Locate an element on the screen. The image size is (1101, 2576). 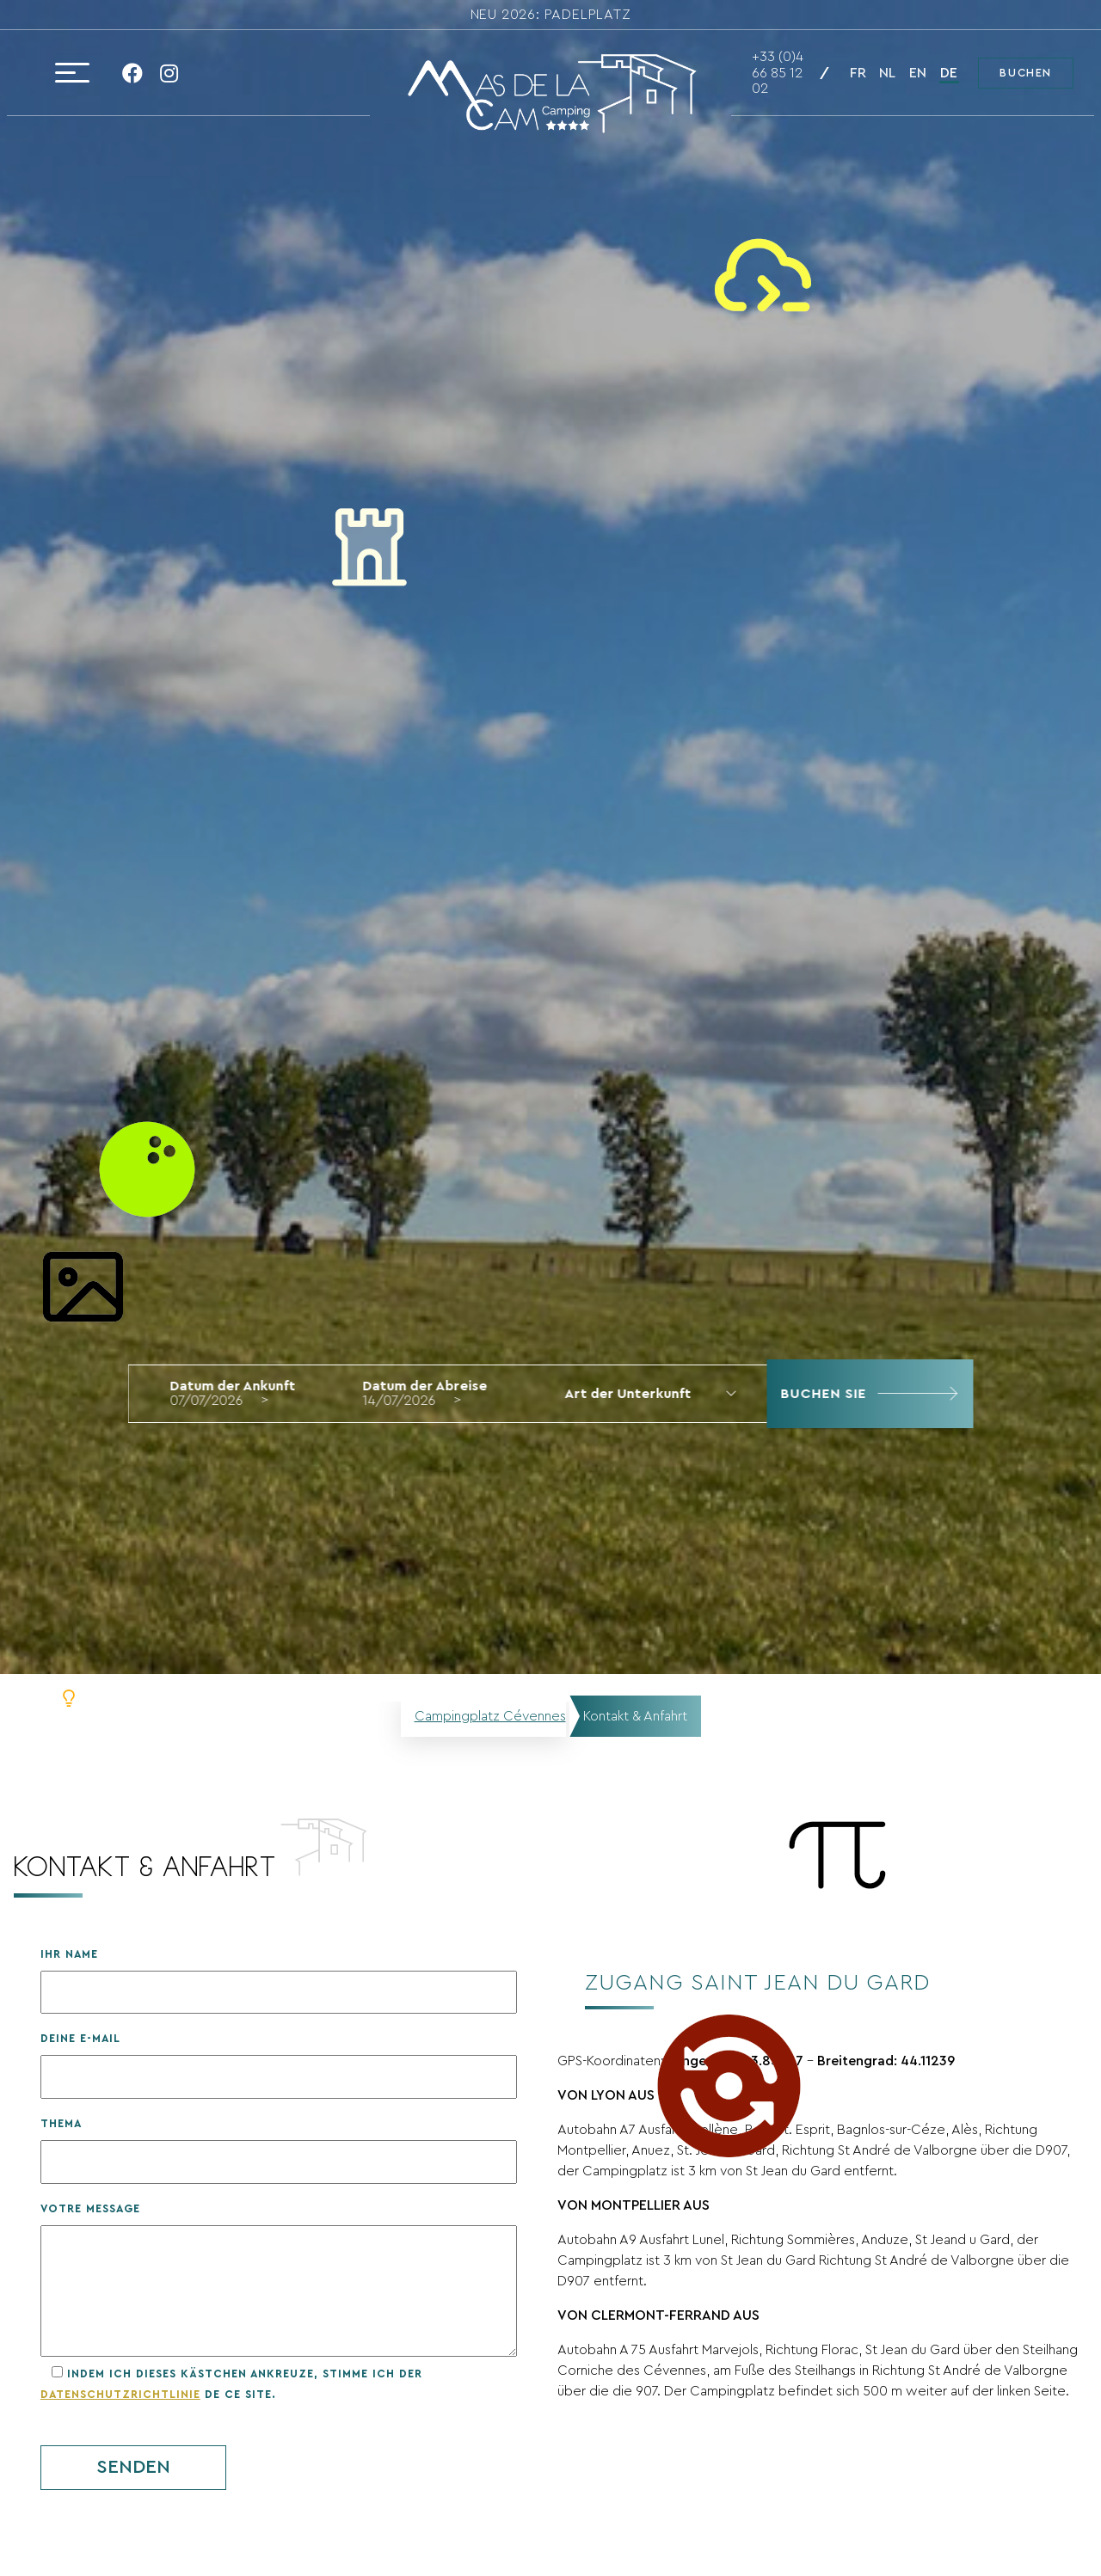
access mathematical or scientific calculator functions is located at coordinates (839, 1853).